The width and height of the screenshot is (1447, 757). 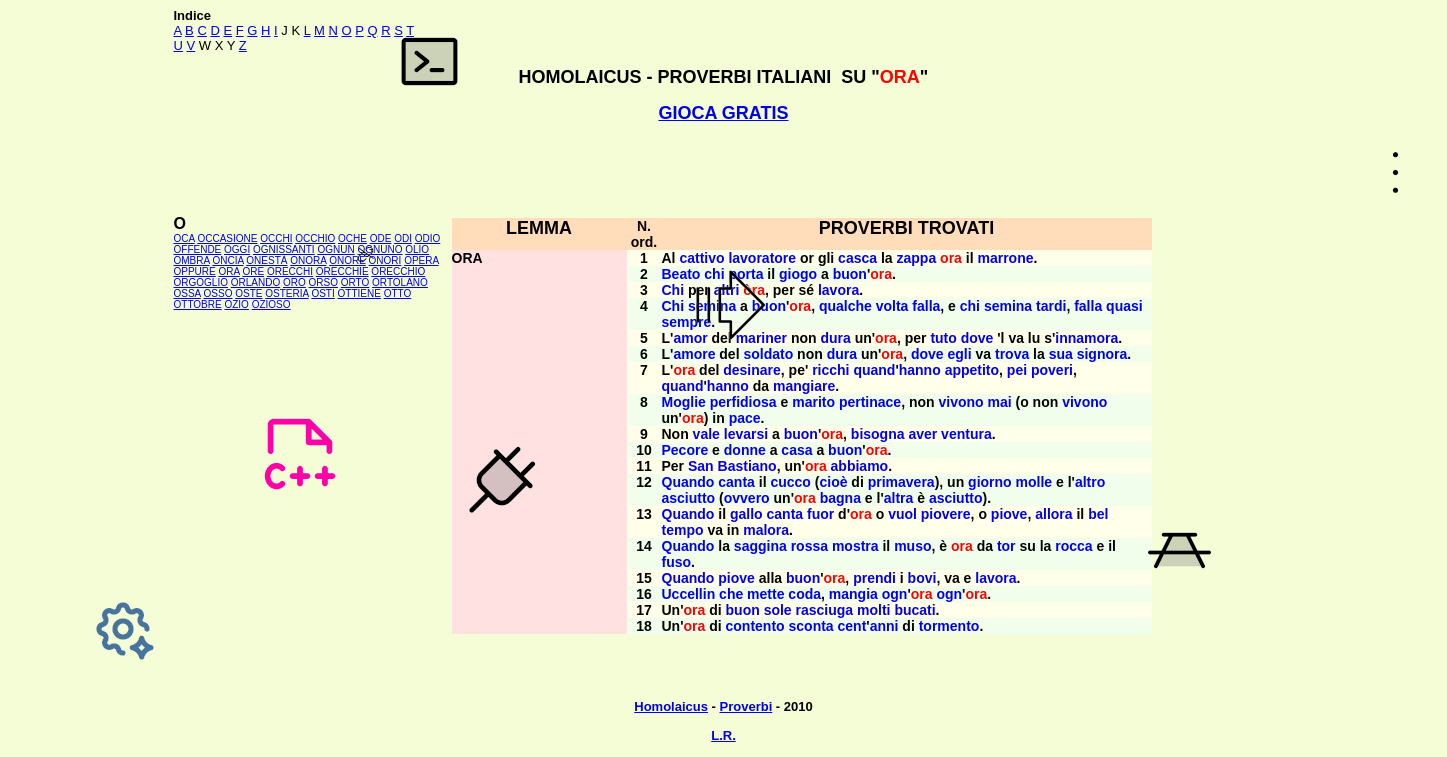 What do you see at coordinates (1179, 550) in the screenshot?
I see `find nearby picnic areas` at bounding box center [1179, 550].